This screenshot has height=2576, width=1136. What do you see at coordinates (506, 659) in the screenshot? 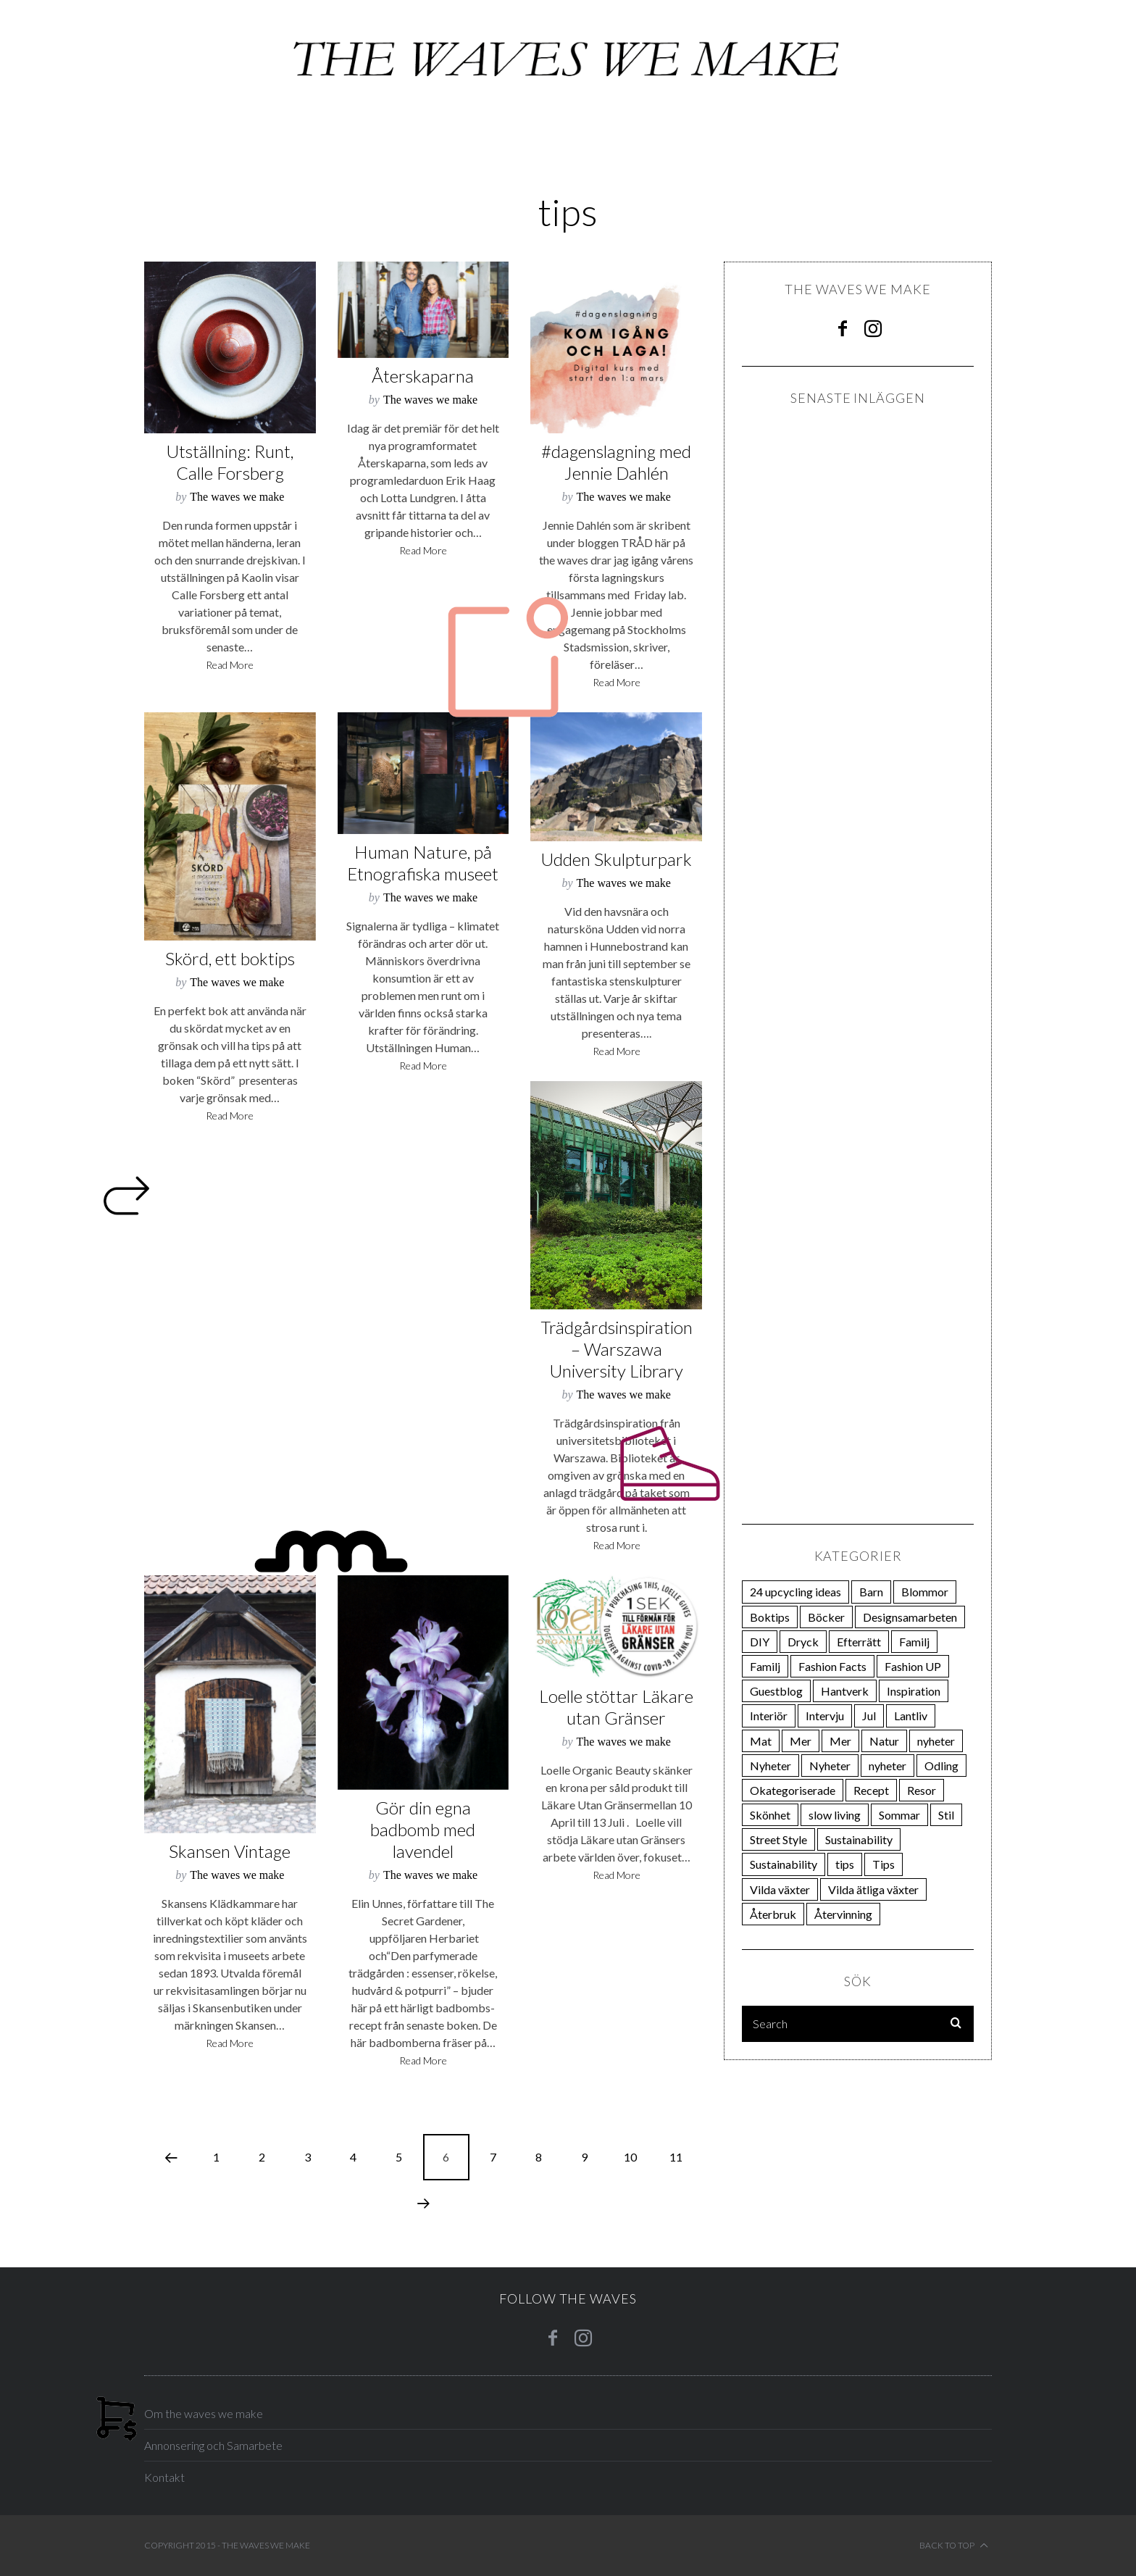
I see `view notifications` at bounding box center [506, 659].